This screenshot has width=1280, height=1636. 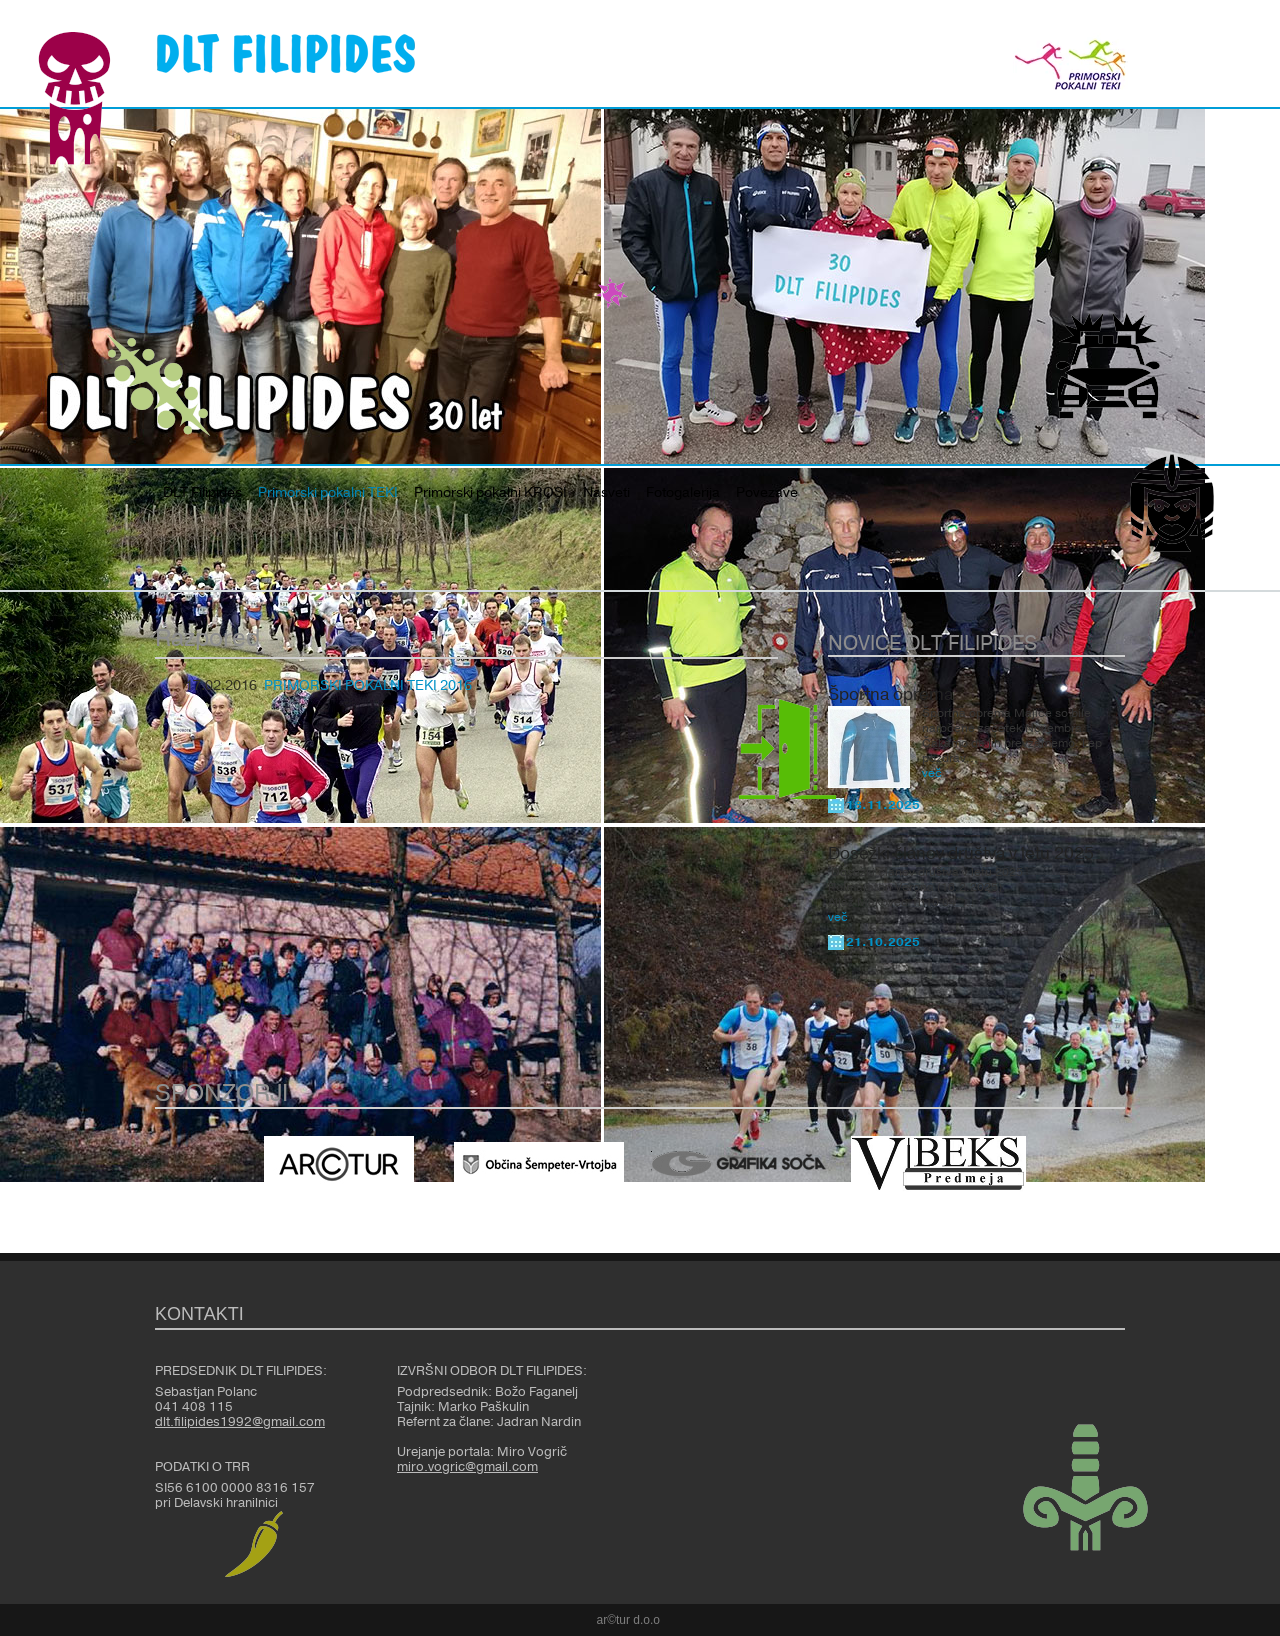 What do you see at coordinates (72, 97) in the screenshot?
I see `indicates poison or toxic damage status` at bounding box center [72, 97].